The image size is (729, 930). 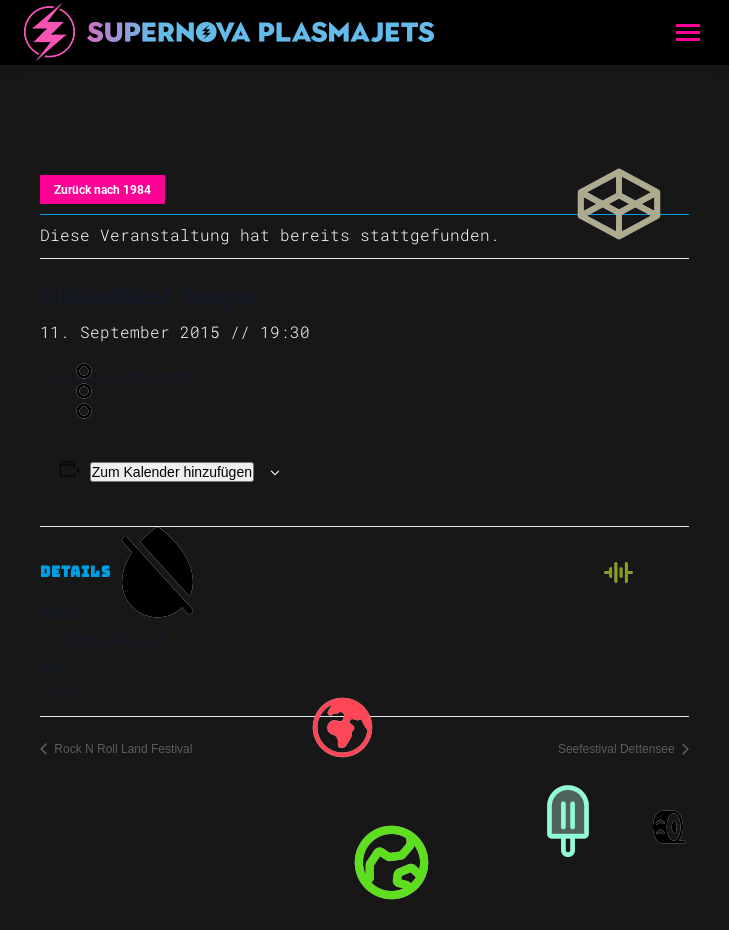 I want to click on access dessert or frozen treats category, so click(x=568, y=820).